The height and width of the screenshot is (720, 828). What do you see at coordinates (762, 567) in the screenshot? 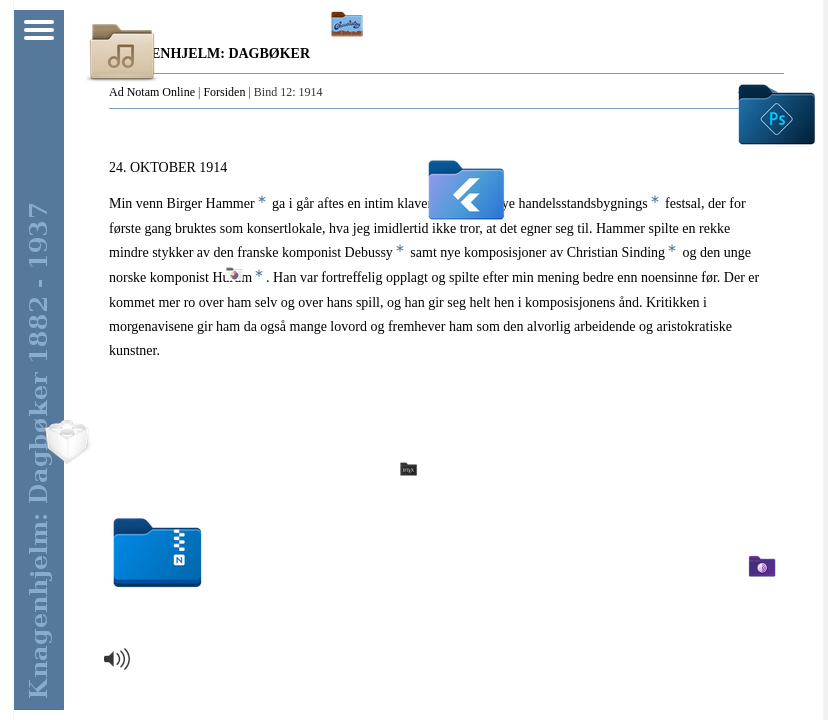
I see `folder containing tor browser files` at bounding box center [762, 567].